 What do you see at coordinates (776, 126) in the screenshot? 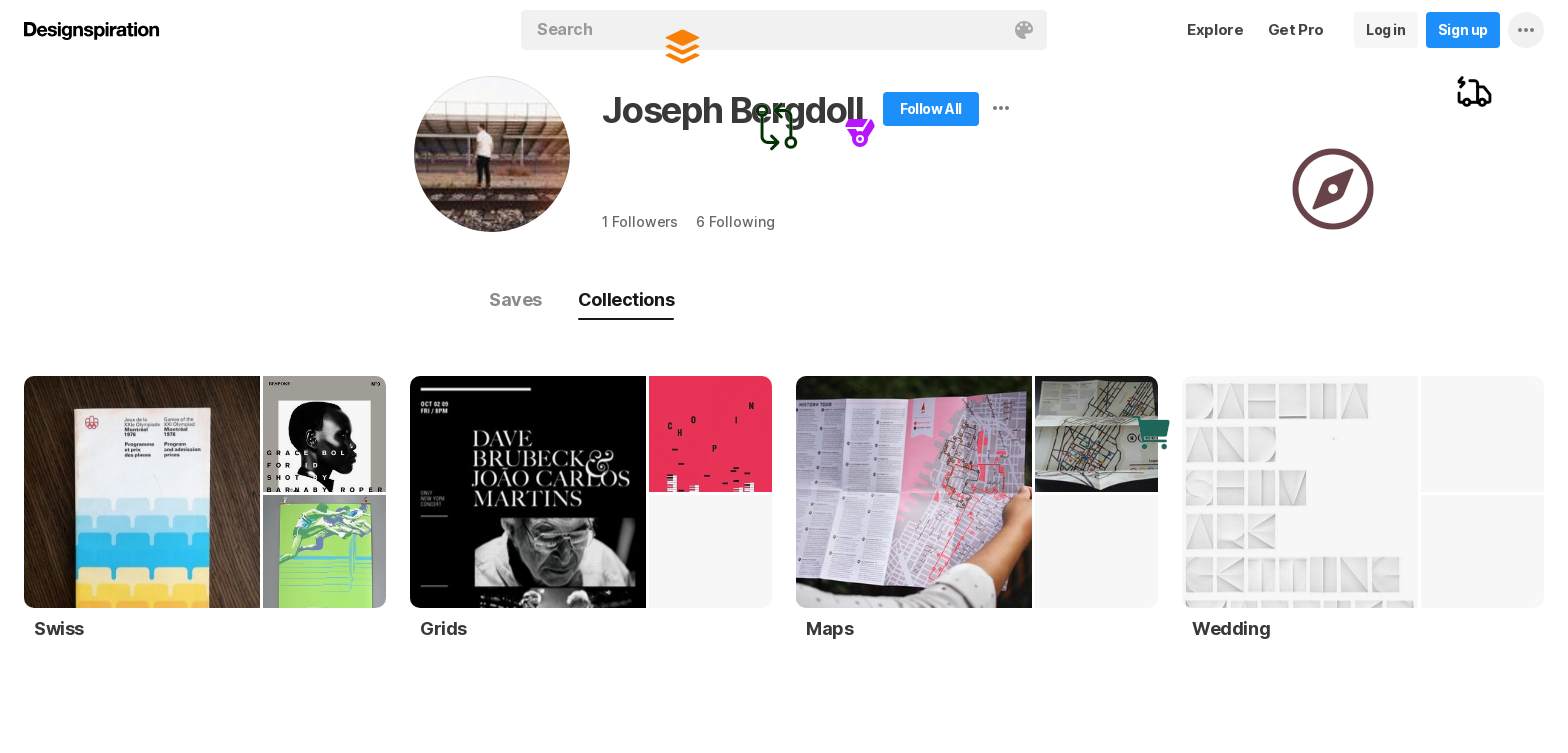
I see `compare branches or code versions` at bounding box center [776, 126].